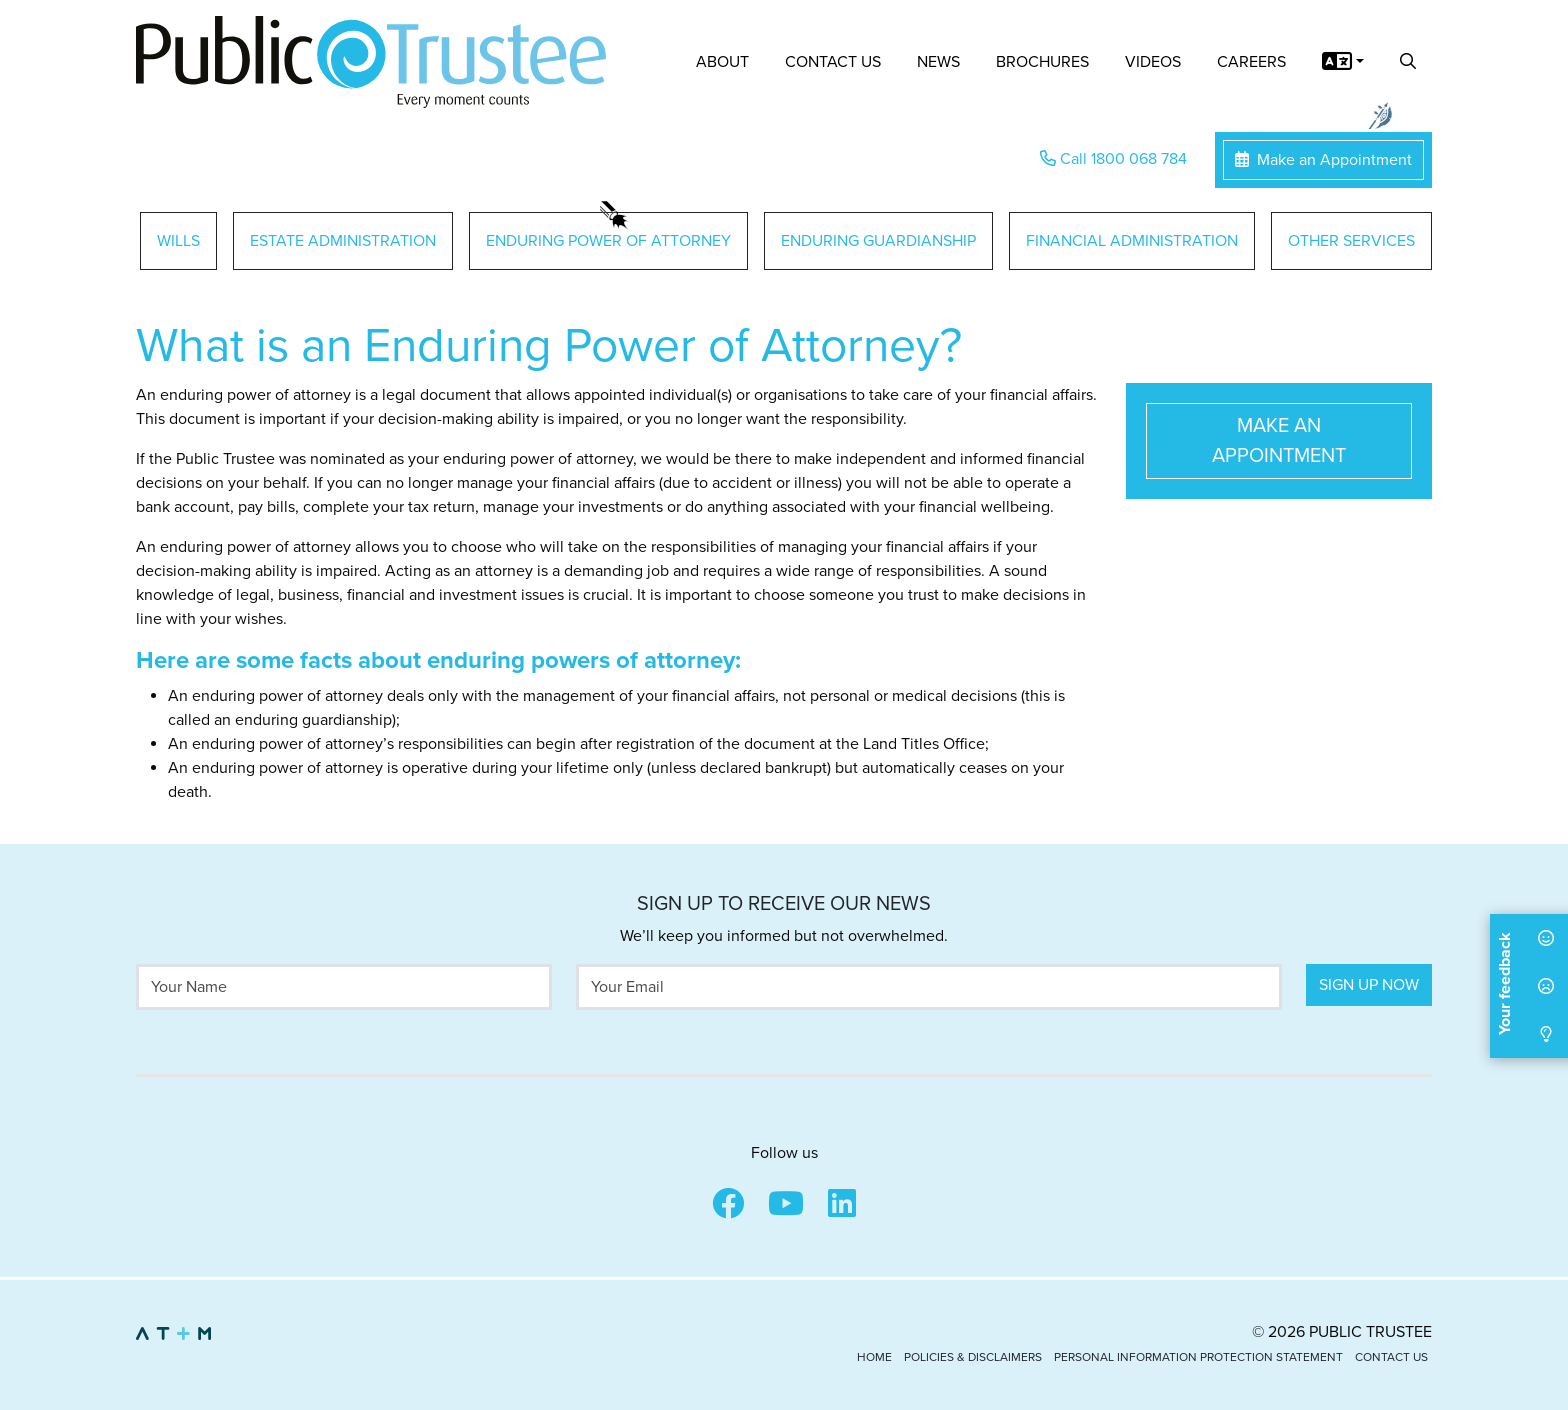 This screenshot has width=1568, height=1410. What do you see at coordinates (614, 215) in the screenshot?
I see `indicates weapon fired or shooting action` at bounding box center [614, 215].